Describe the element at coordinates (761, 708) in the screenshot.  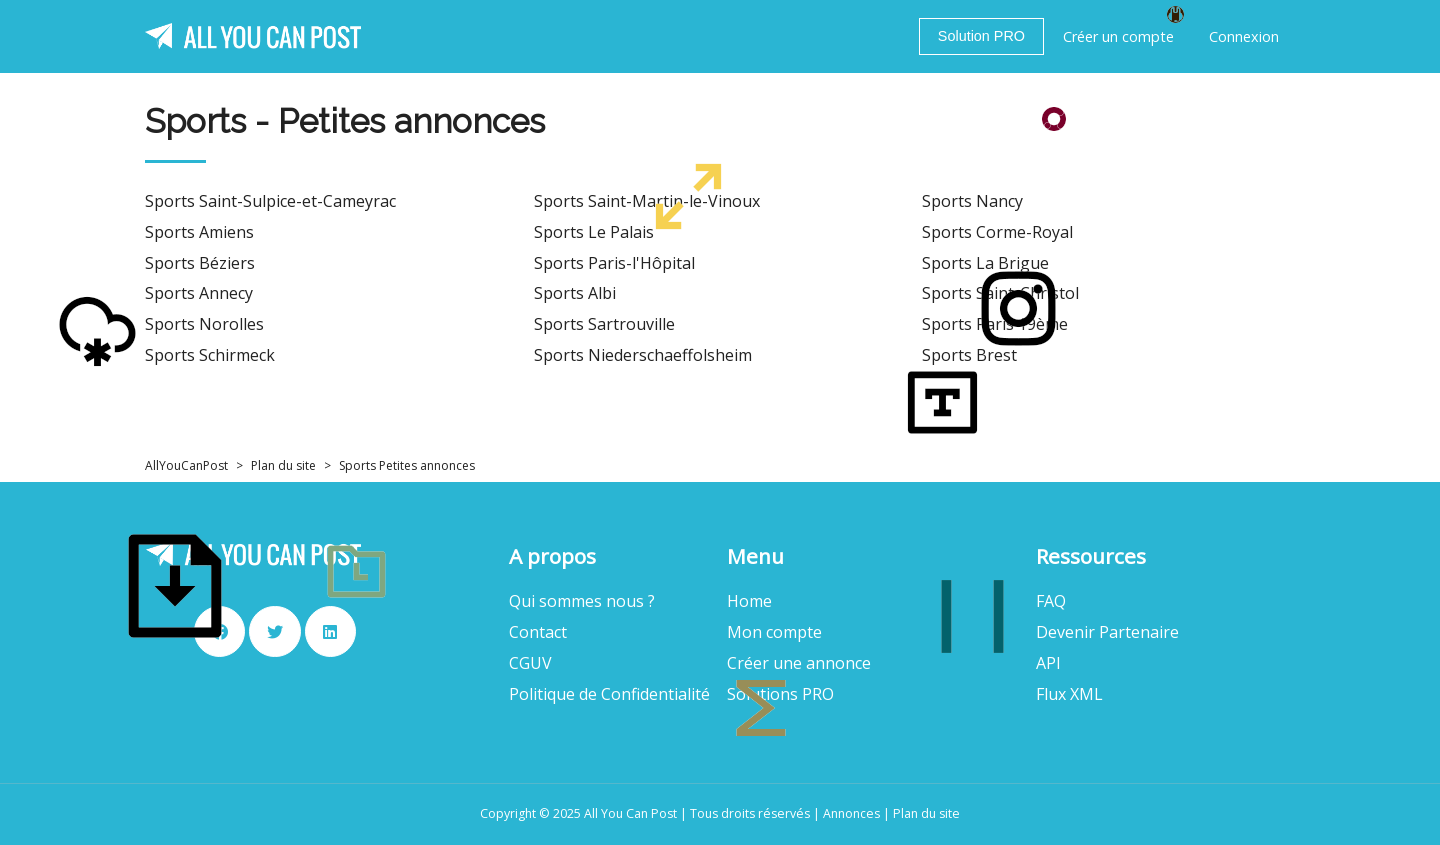
I see `insert a mathematical sum or formula` at that location.